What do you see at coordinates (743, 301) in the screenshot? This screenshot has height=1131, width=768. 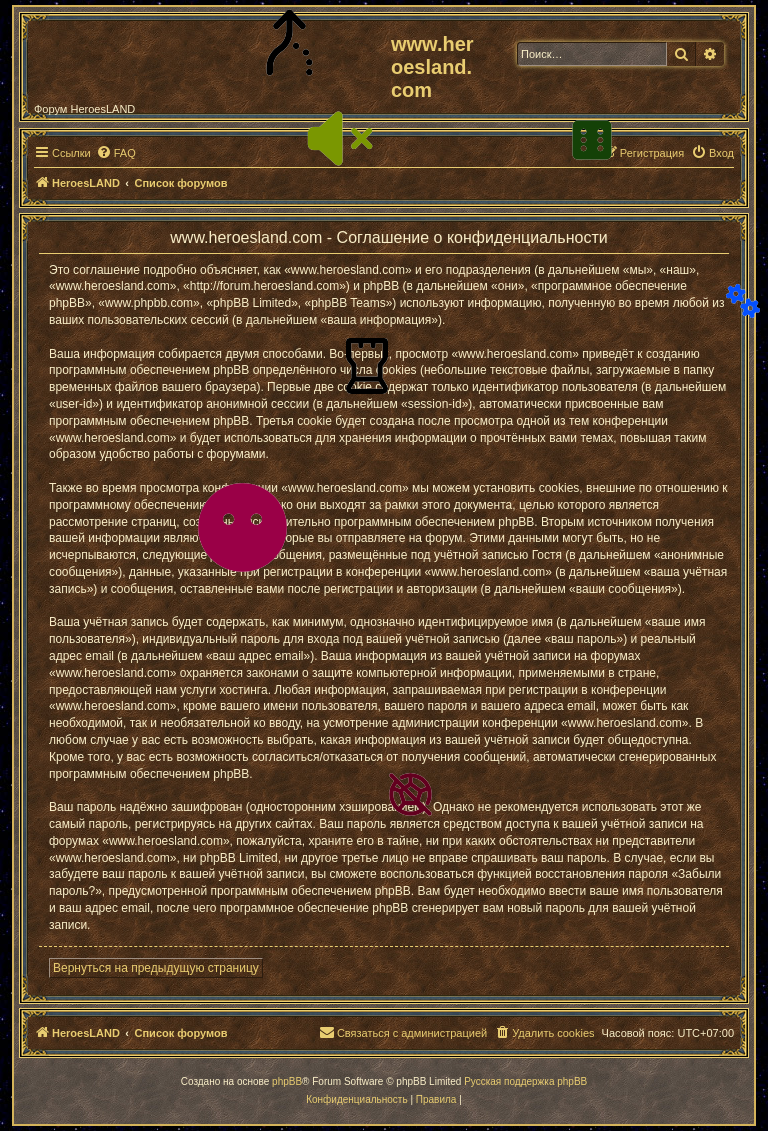 I see `access settings or preferences` at bounding box center [743, 301].